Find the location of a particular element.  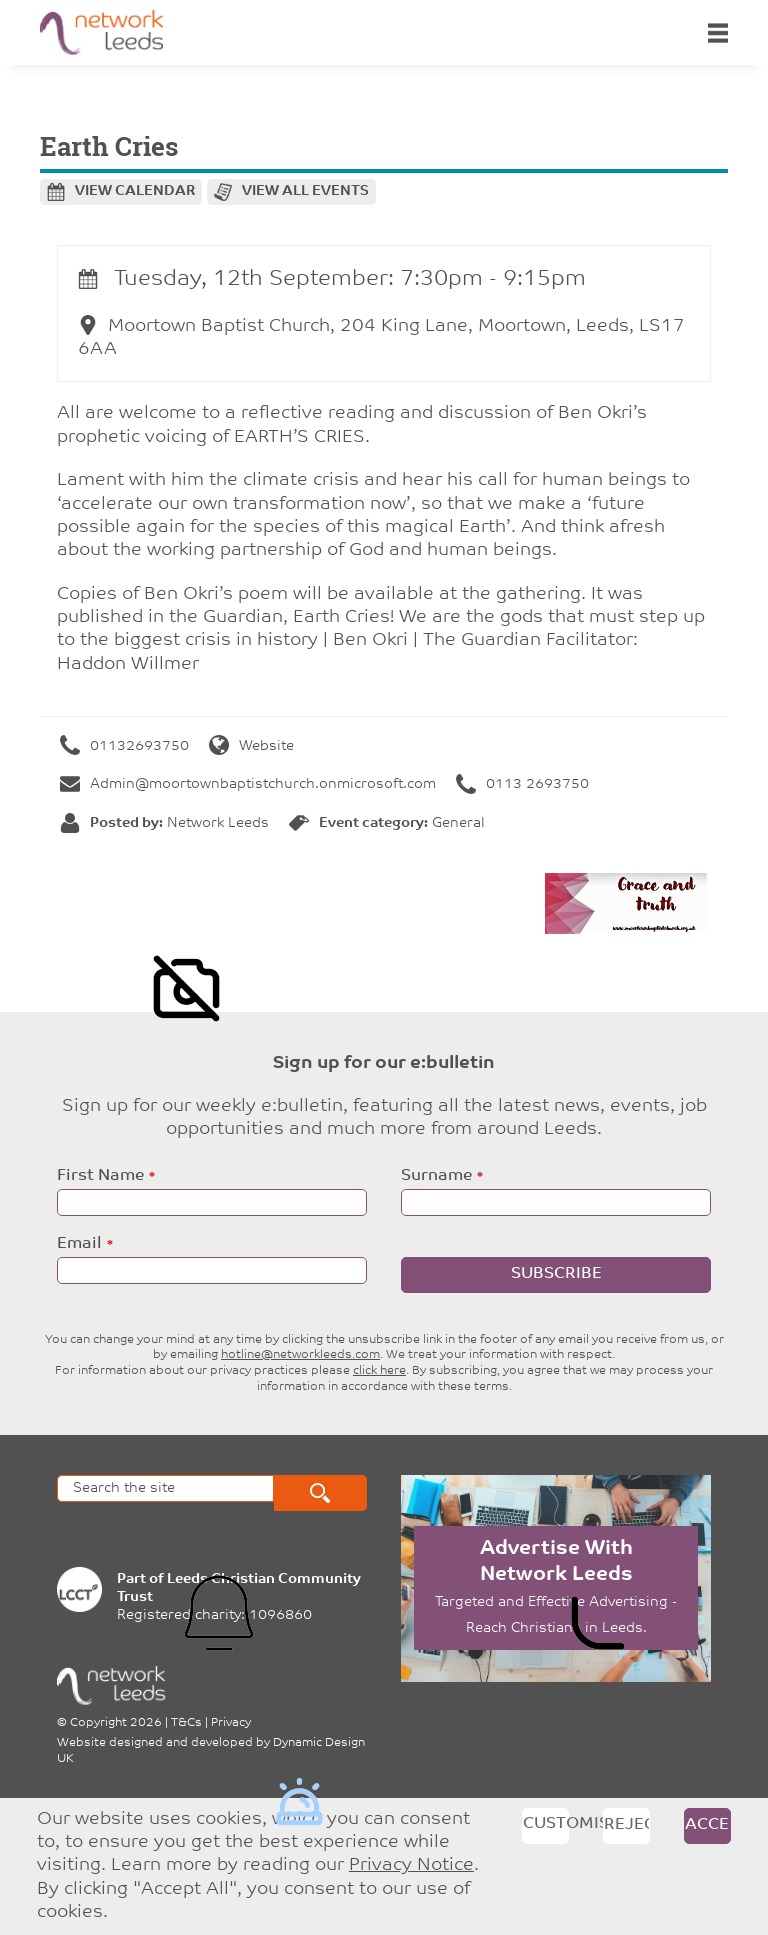

view notifications is located at coordinates (219, 1613).